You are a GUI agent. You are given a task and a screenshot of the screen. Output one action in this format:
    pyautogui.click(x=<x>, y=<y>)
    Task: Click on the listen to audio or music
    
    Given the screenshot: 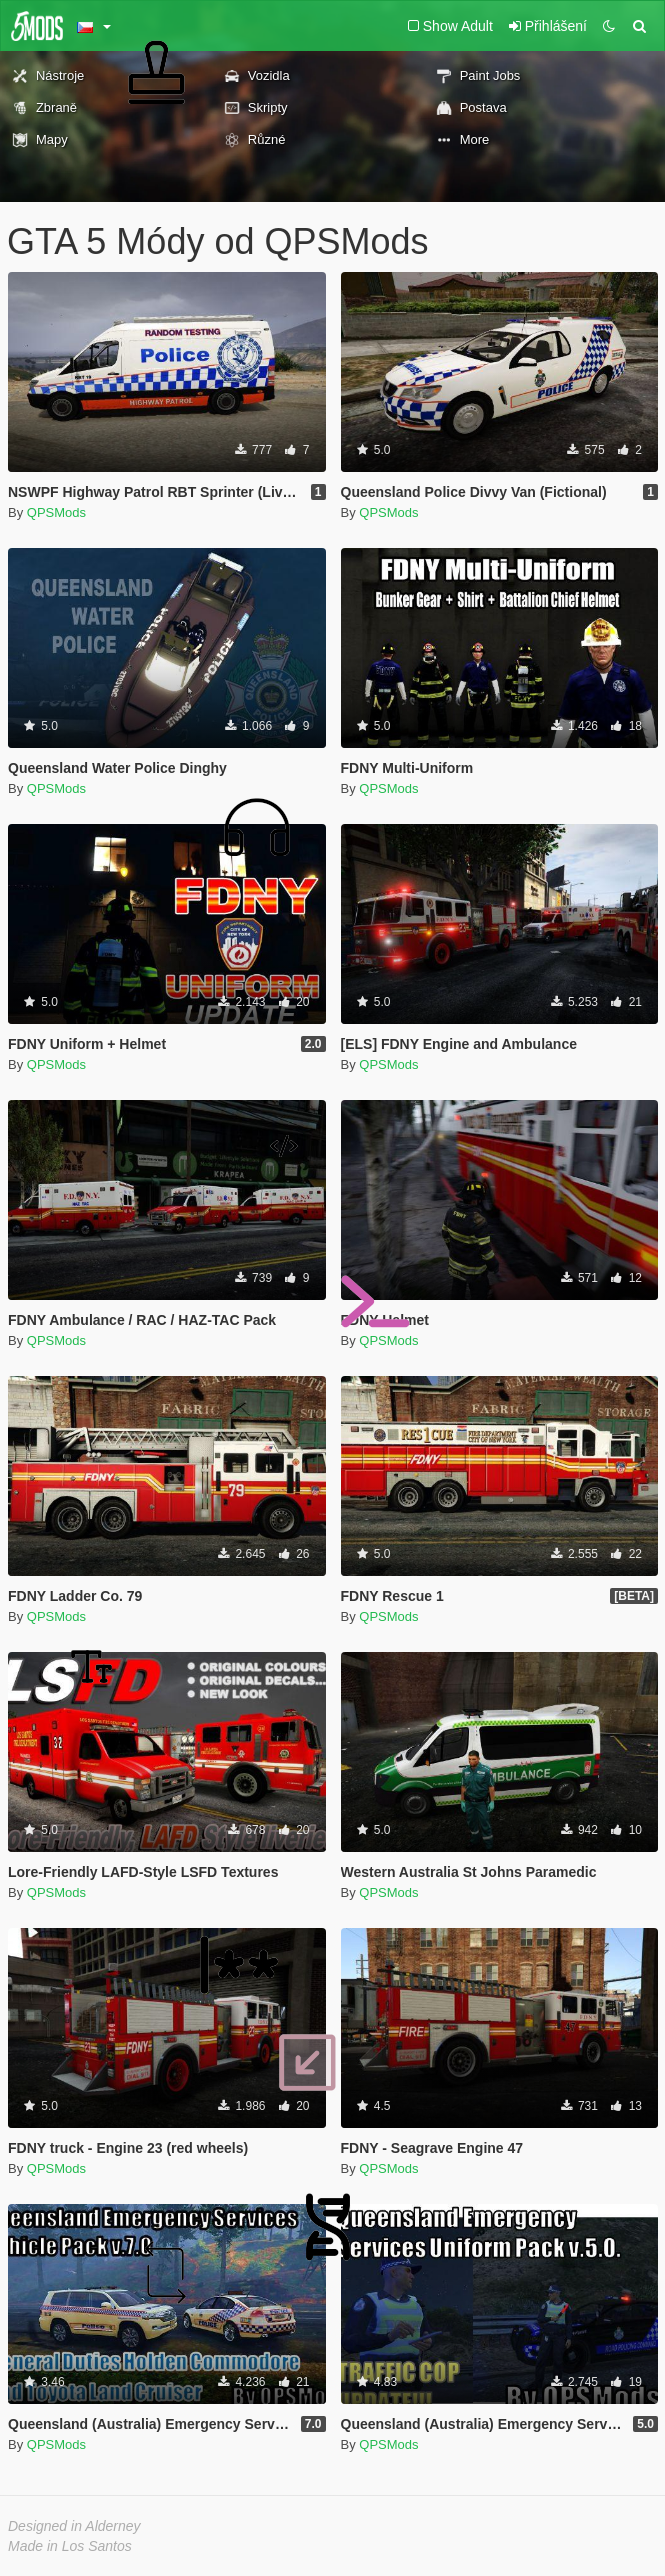 What is the action you would take?
    pyautogui.click(x=257, y=831)
    